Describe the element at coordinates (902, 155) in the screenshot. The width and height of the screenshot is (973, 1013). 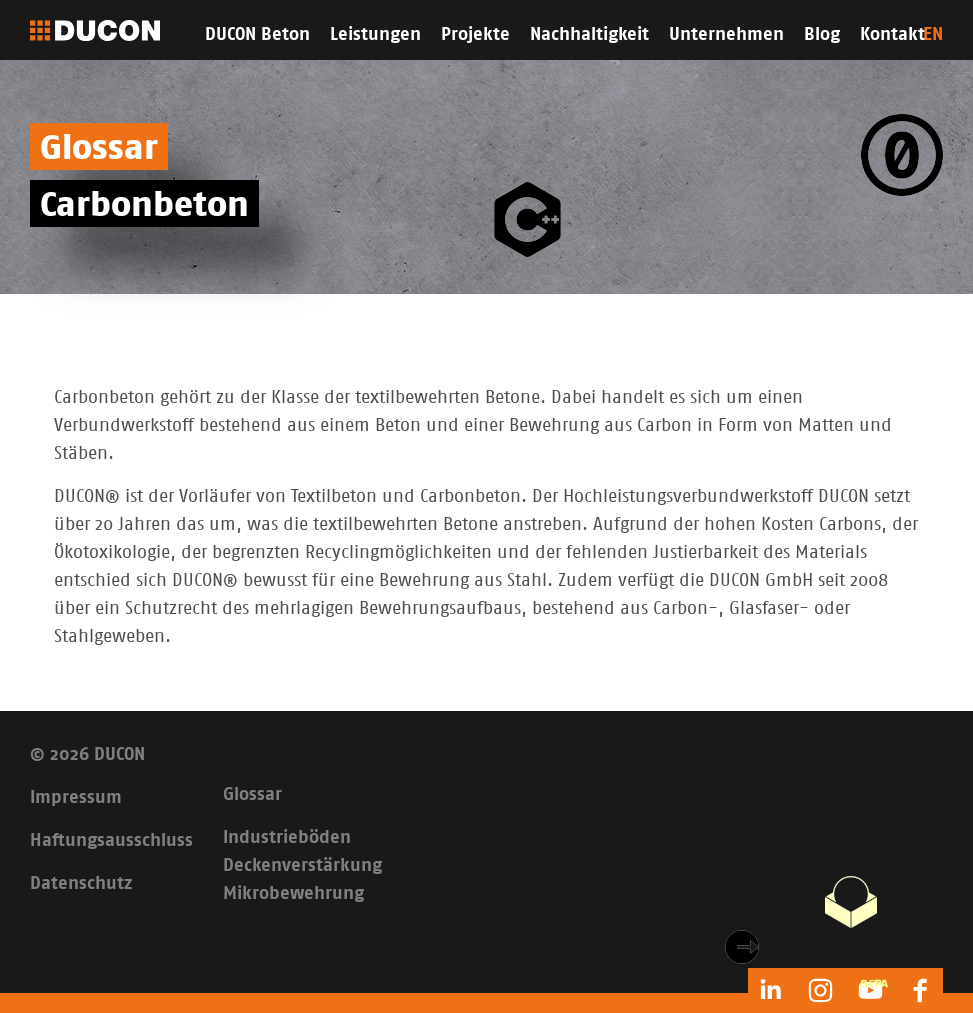
I see `creative commons zero (CC0) public domain license` at that location.